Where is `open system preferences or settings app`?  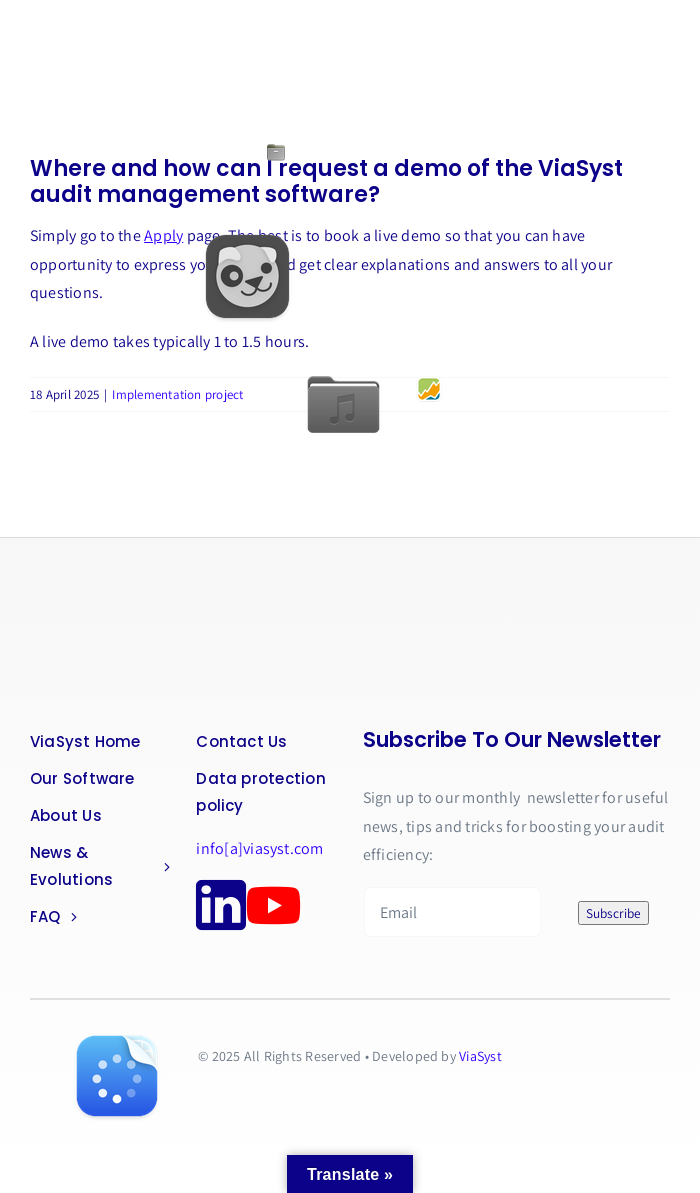
open system preferences or settings app is located at coordinates (117, 1076).